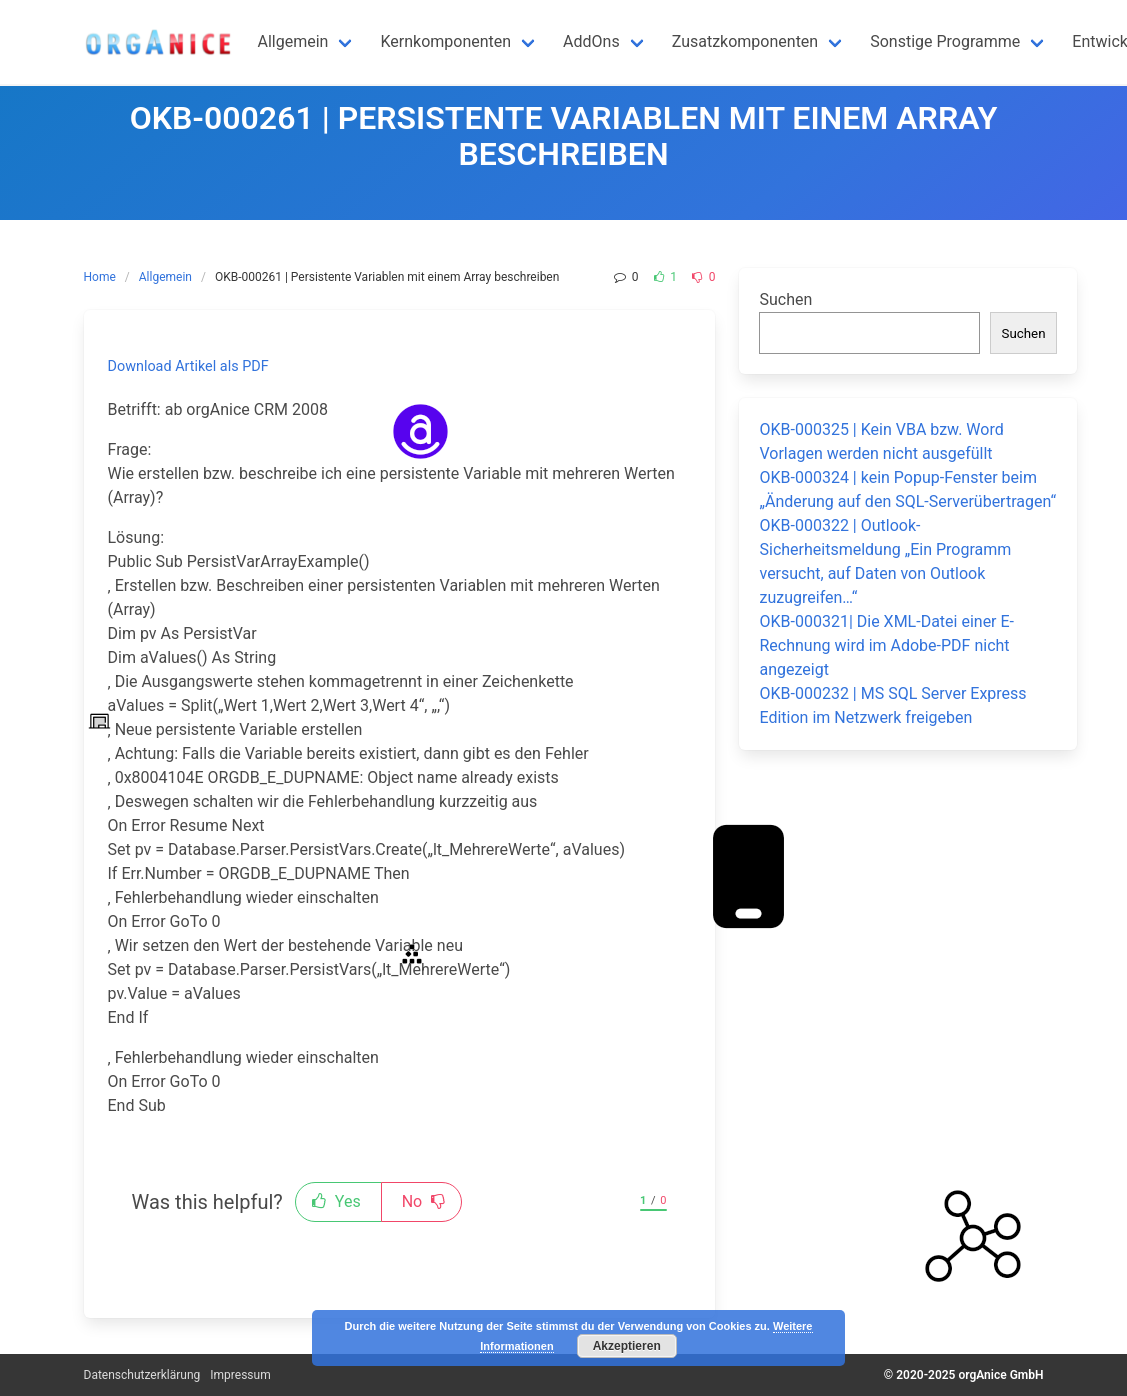 Image resolution: width=1127 pixels, height=1396 pixels. I want to click on view stacked or layered resources, so click(412, 954).